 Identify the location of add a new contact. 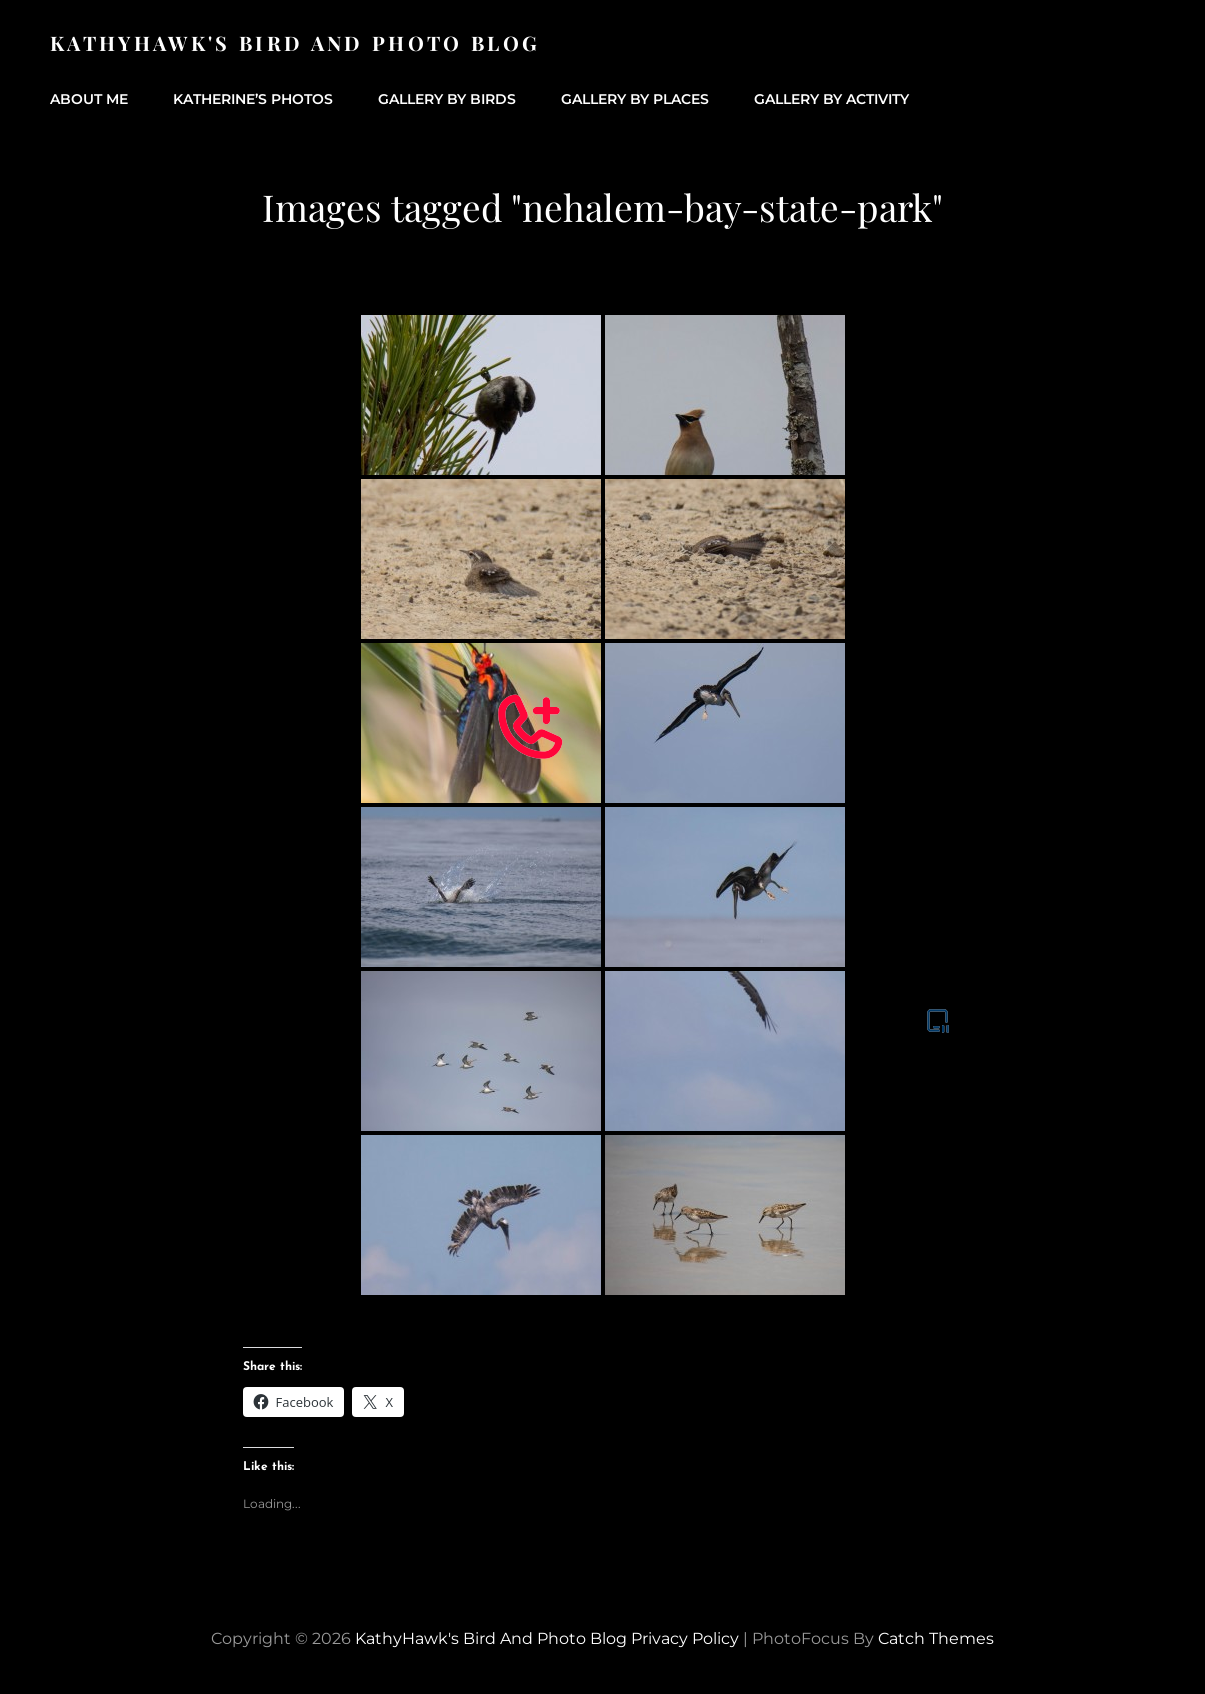
(531, 725).